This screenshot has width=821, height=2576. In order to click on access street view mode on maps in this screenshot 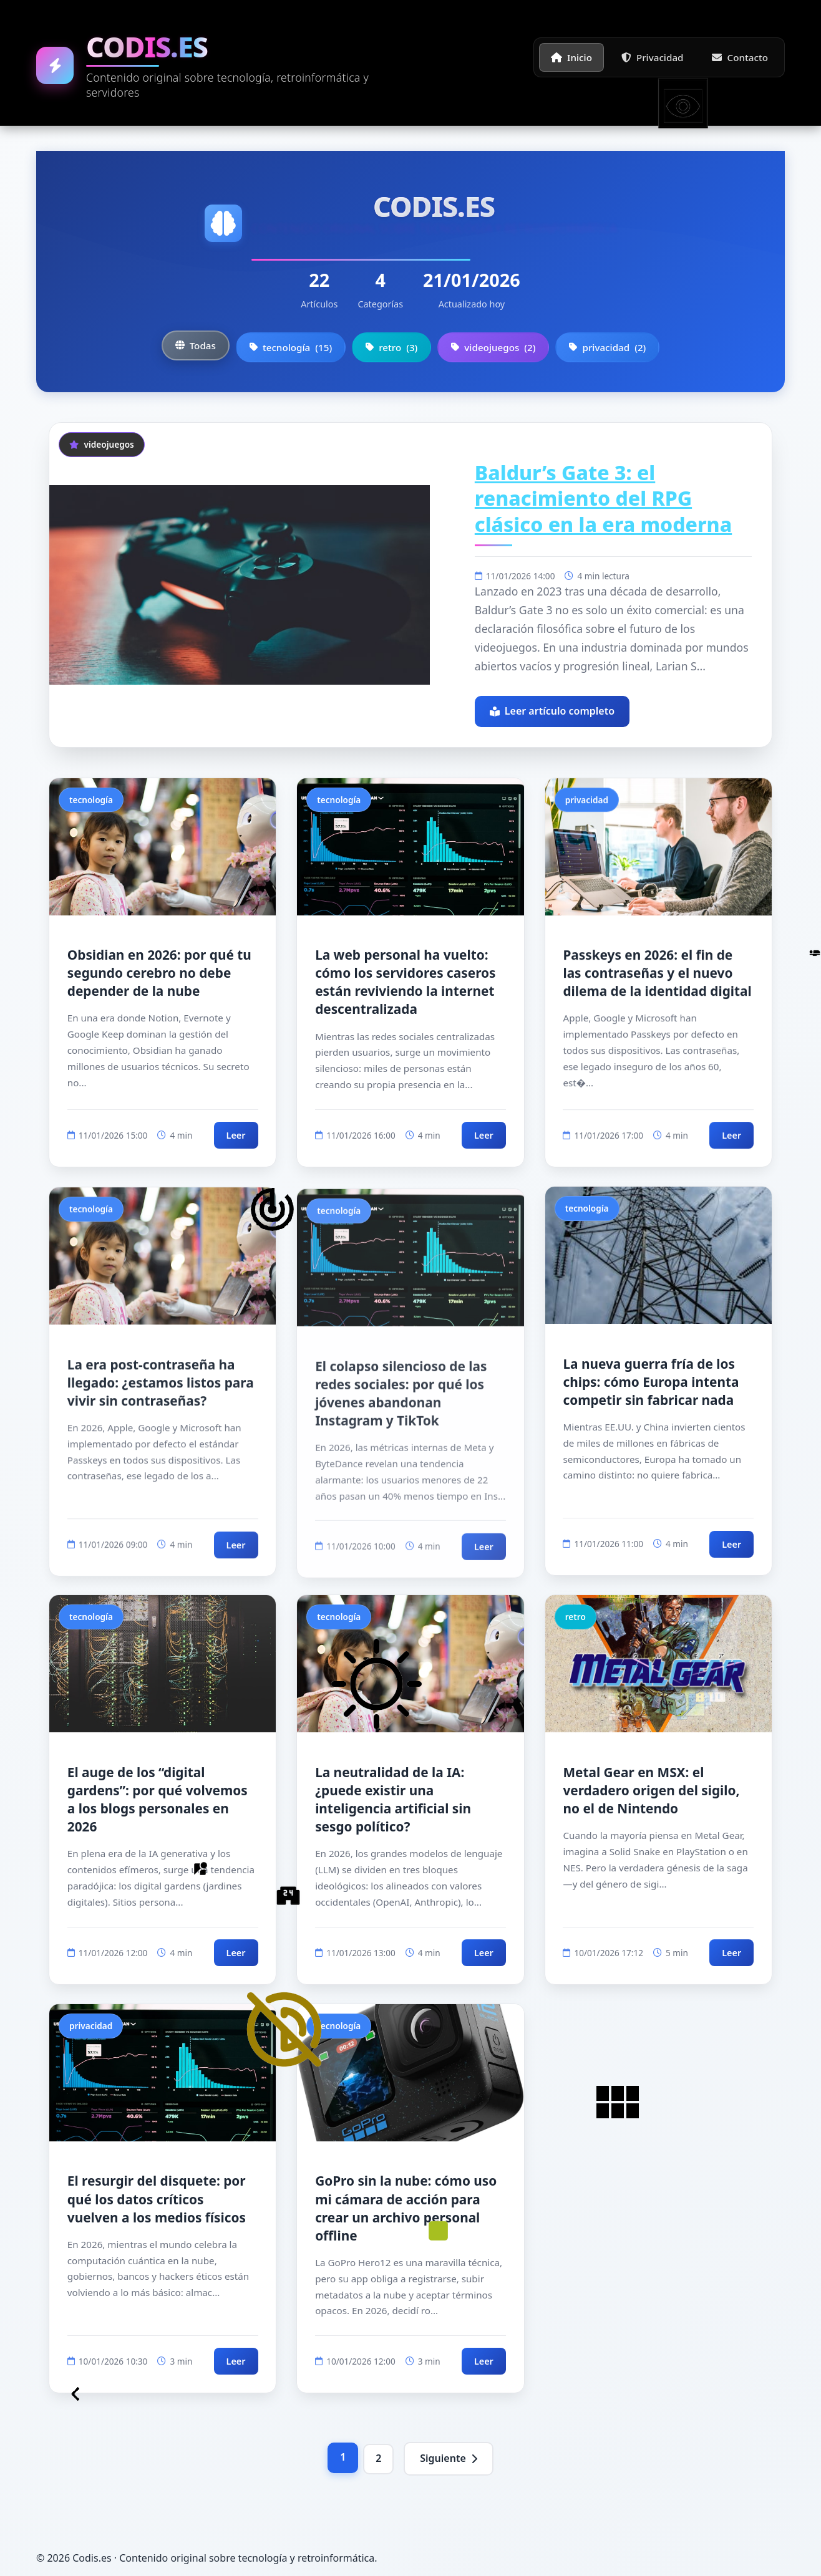, I will do `click(200, 1869)`.